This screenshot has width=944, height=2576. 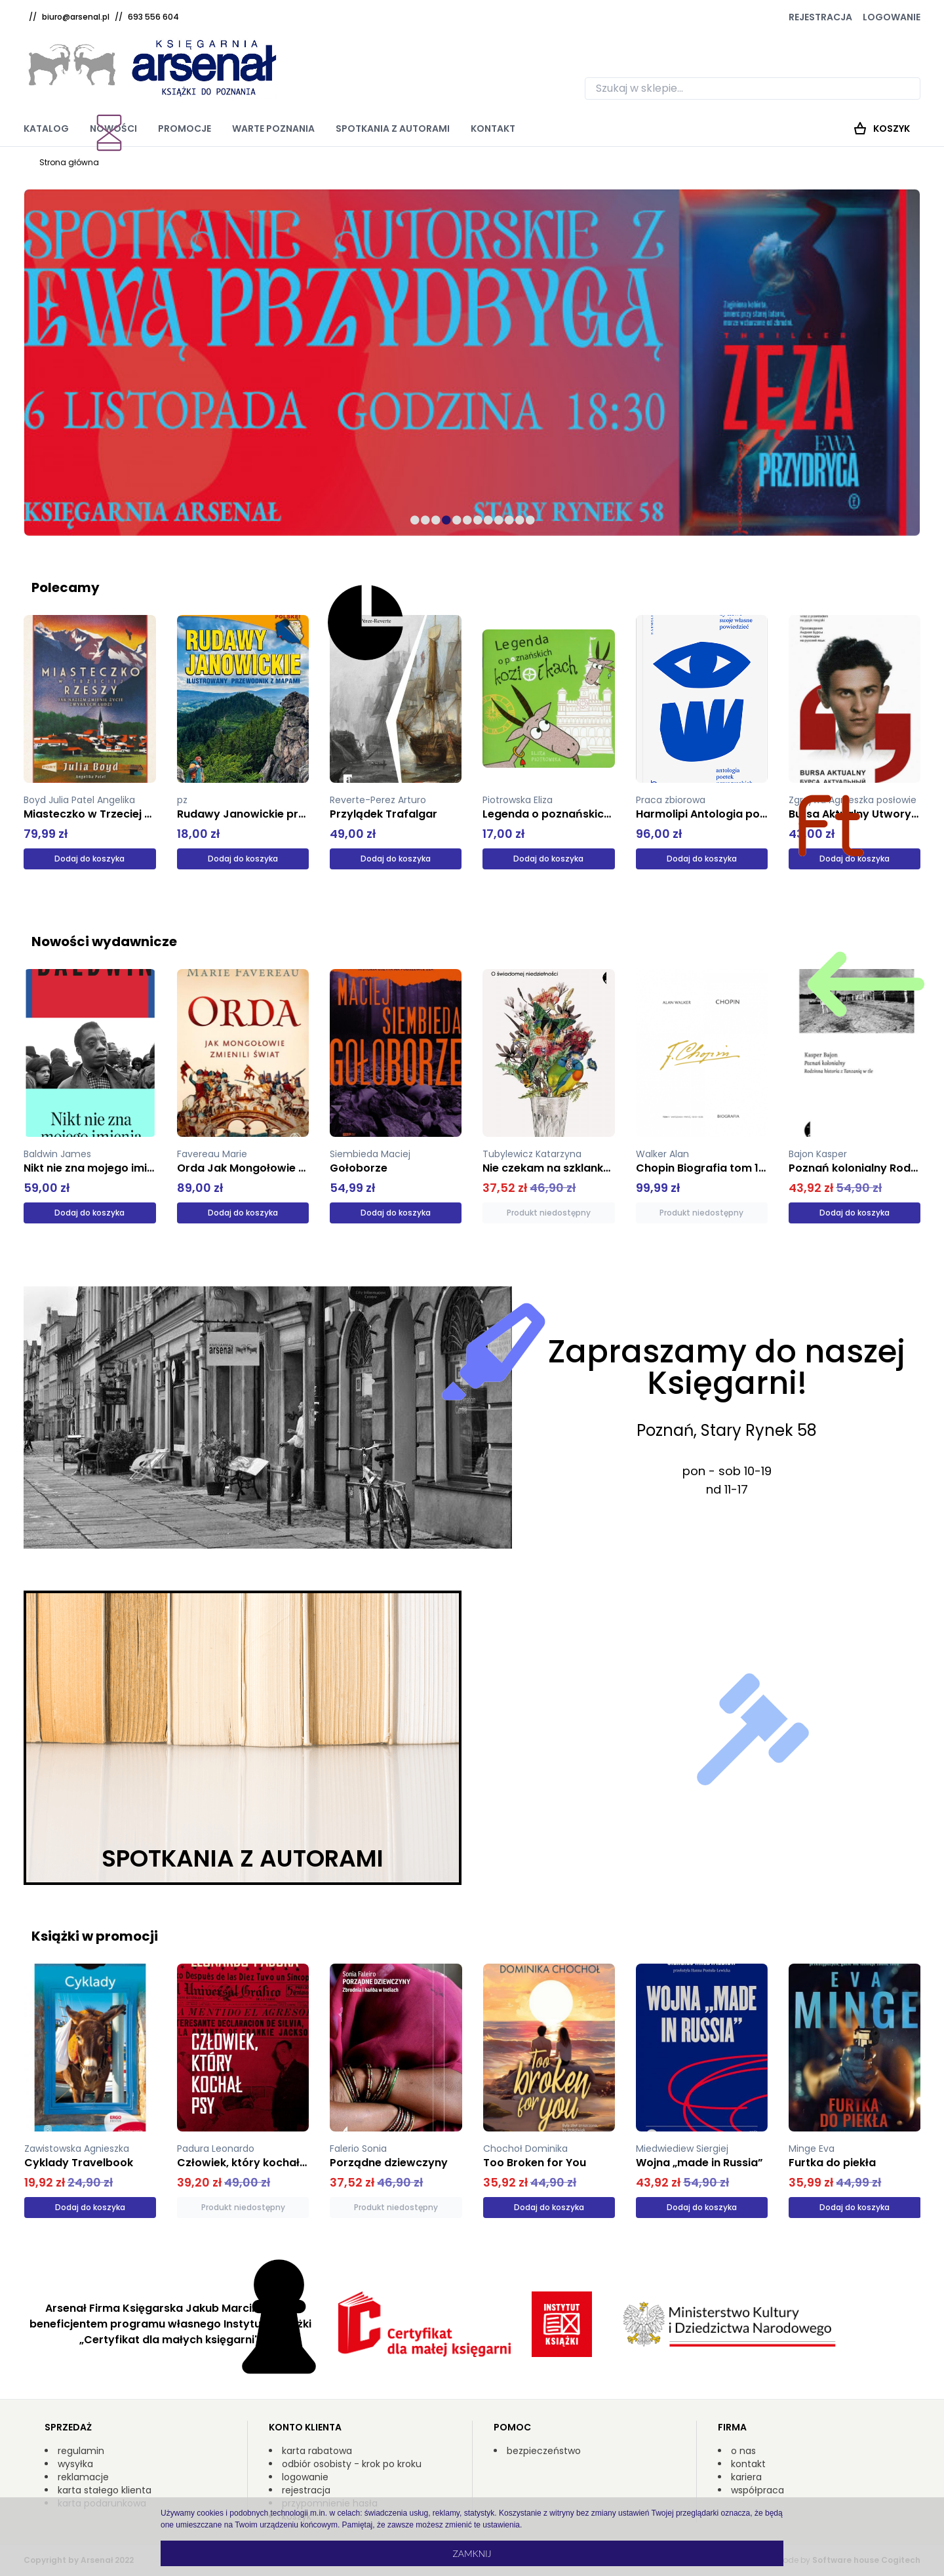 What do you see at coordinates (279, 2320) in the screenshot?
I see `play chess or access chess game` at bounding box center [279, 2320].